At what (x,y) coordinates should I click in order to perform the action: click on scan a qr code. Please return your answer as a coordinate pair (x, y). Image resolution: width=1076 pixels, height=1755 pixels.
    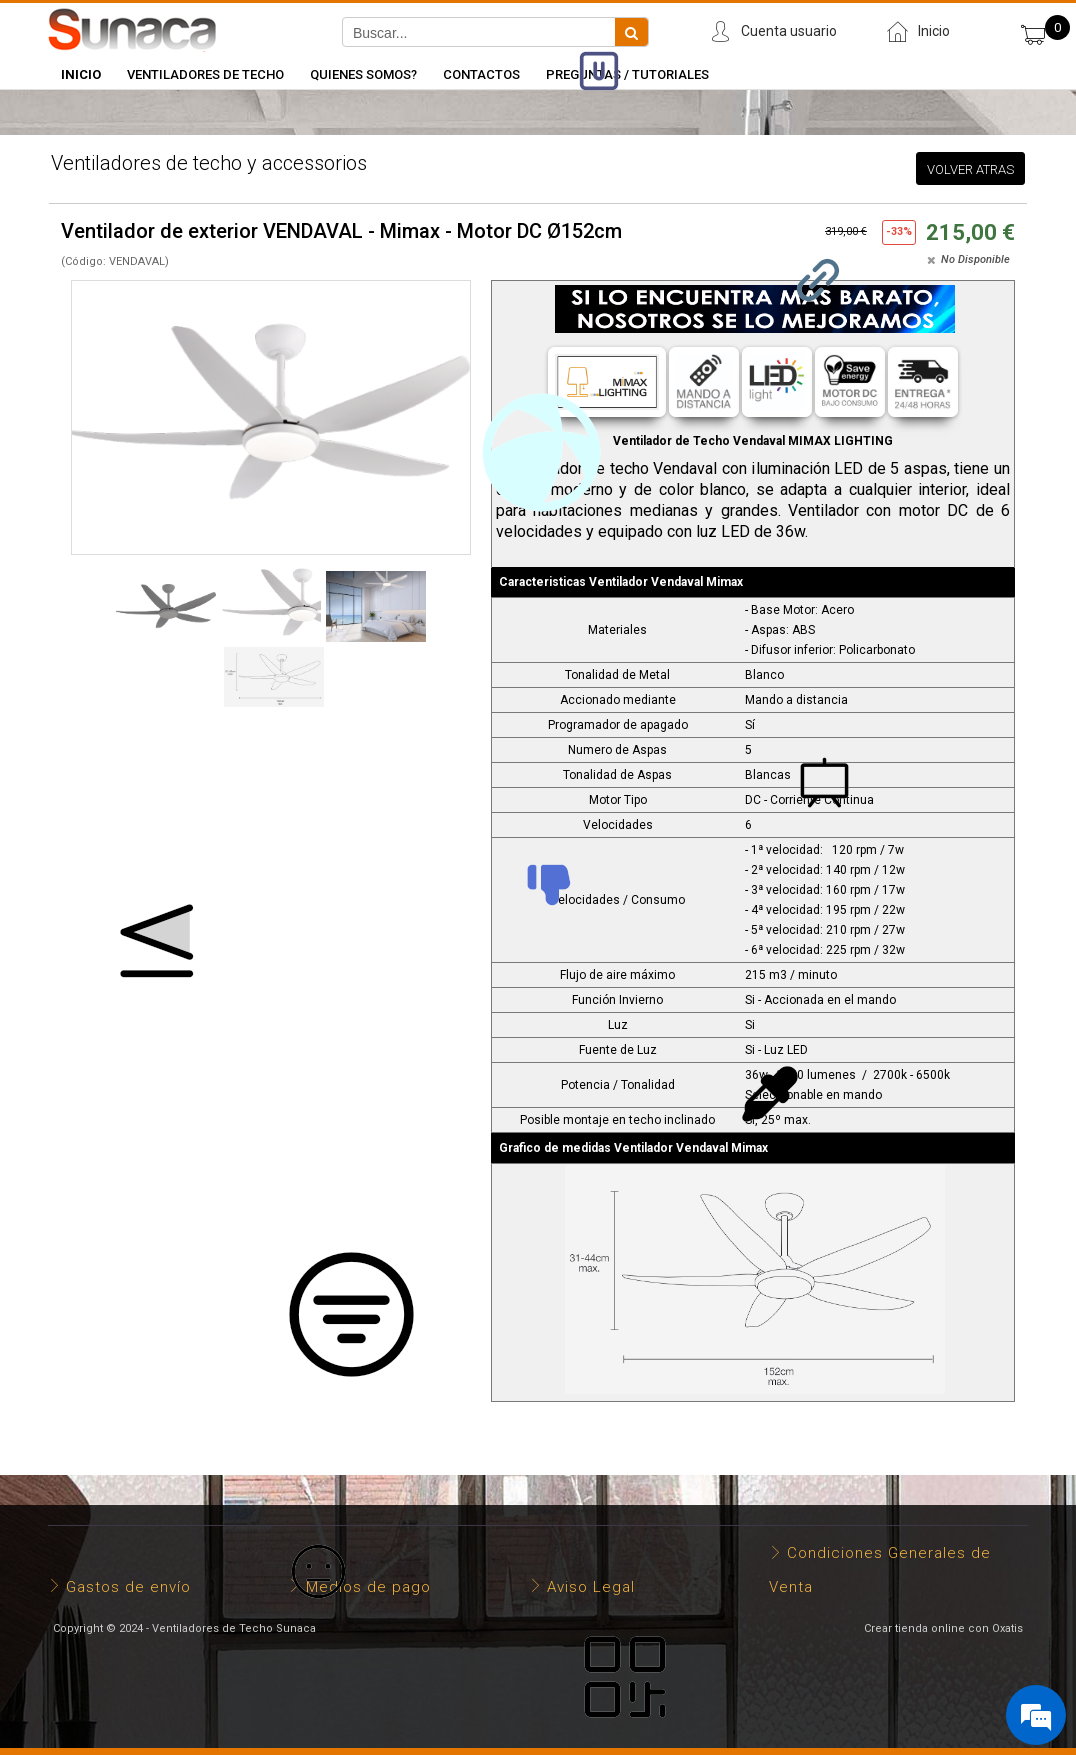
    Looking at the image, I should click on (625, 1677).